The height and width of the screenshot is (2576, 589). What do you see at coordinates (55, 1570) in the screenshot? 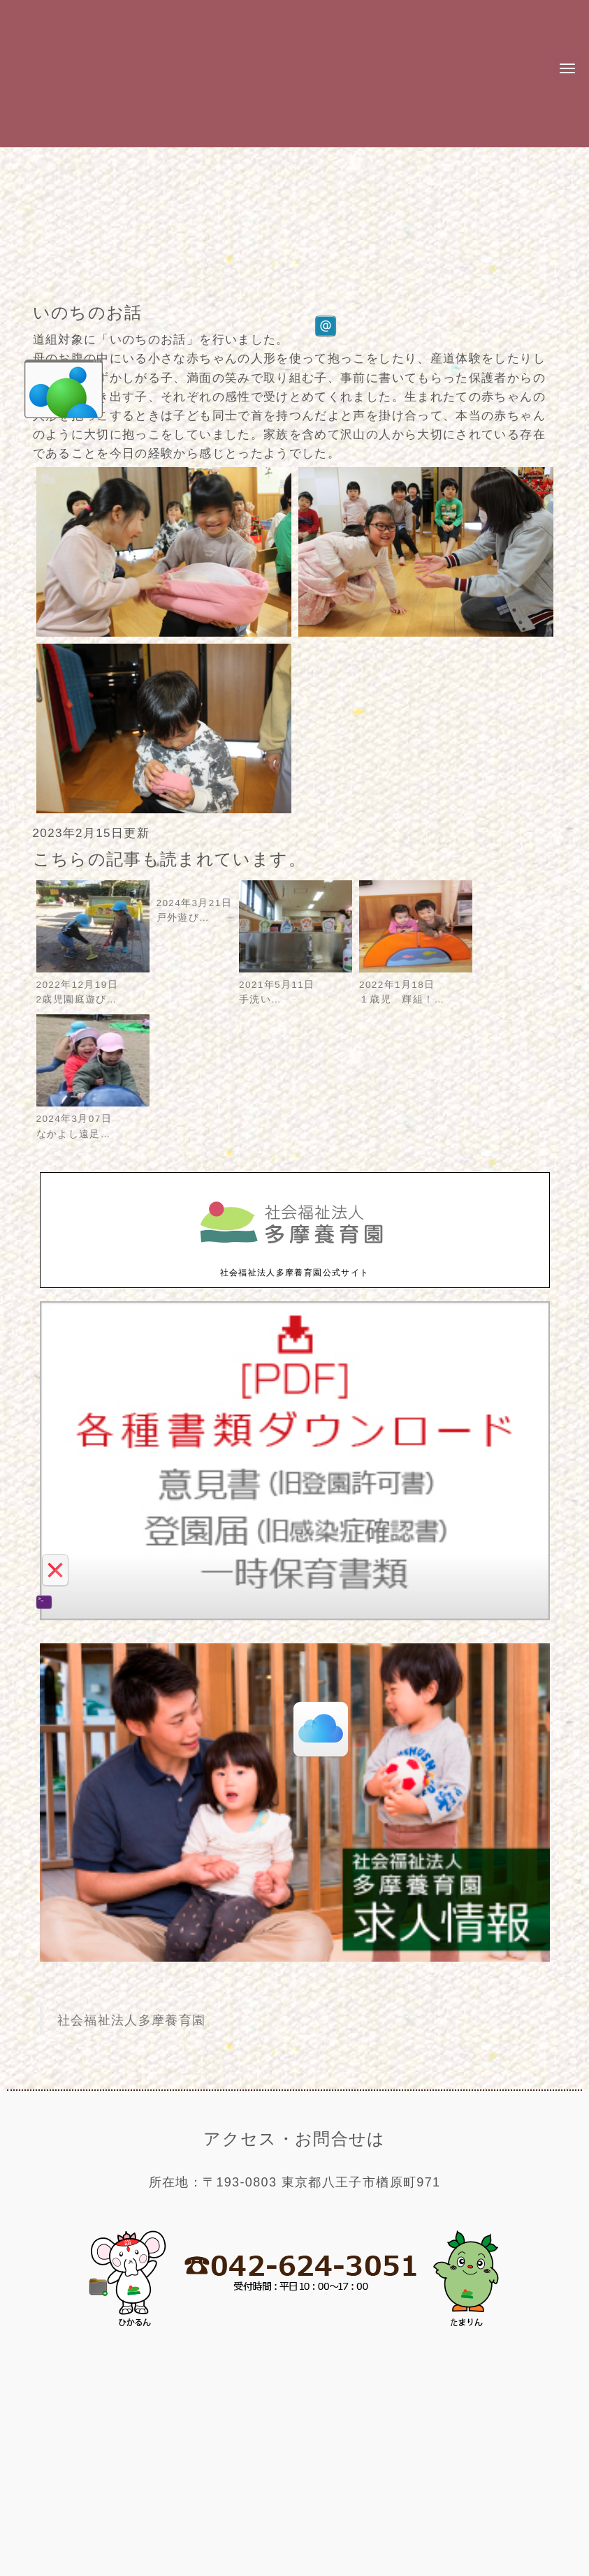
I see `a broken or invalid symbolic link file` at bounding box center [55, 1570].